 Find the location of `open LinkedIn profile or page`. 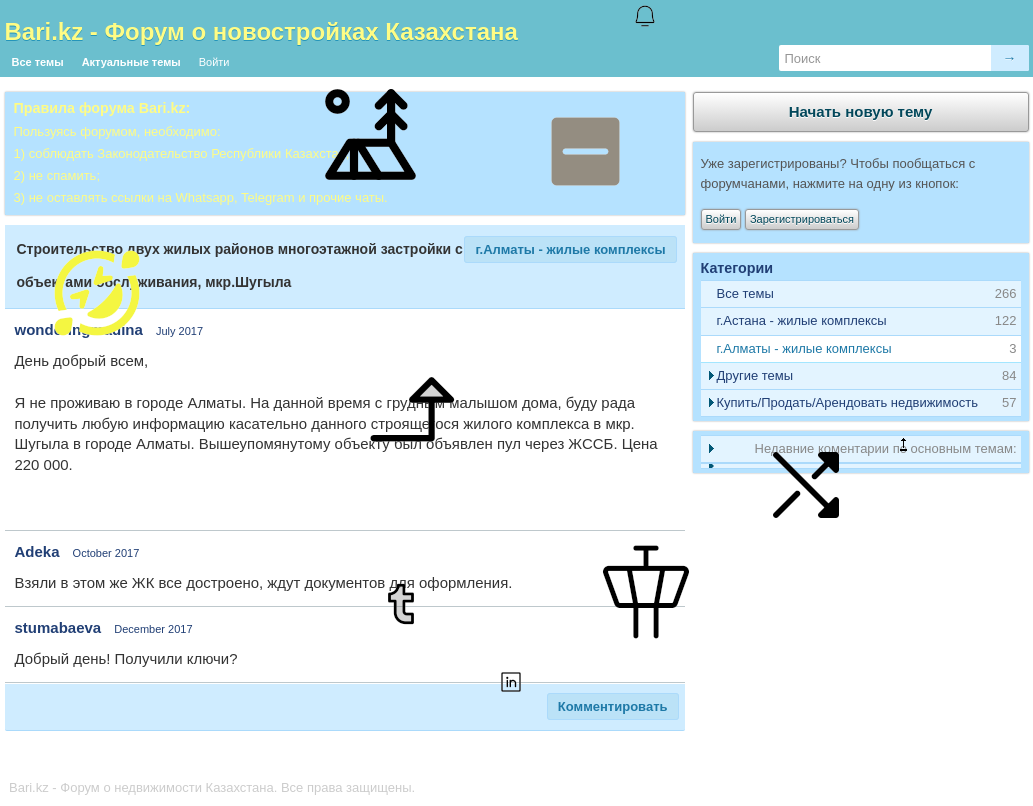

open LinkedIn profile or page is located at coordinates (511, 682).